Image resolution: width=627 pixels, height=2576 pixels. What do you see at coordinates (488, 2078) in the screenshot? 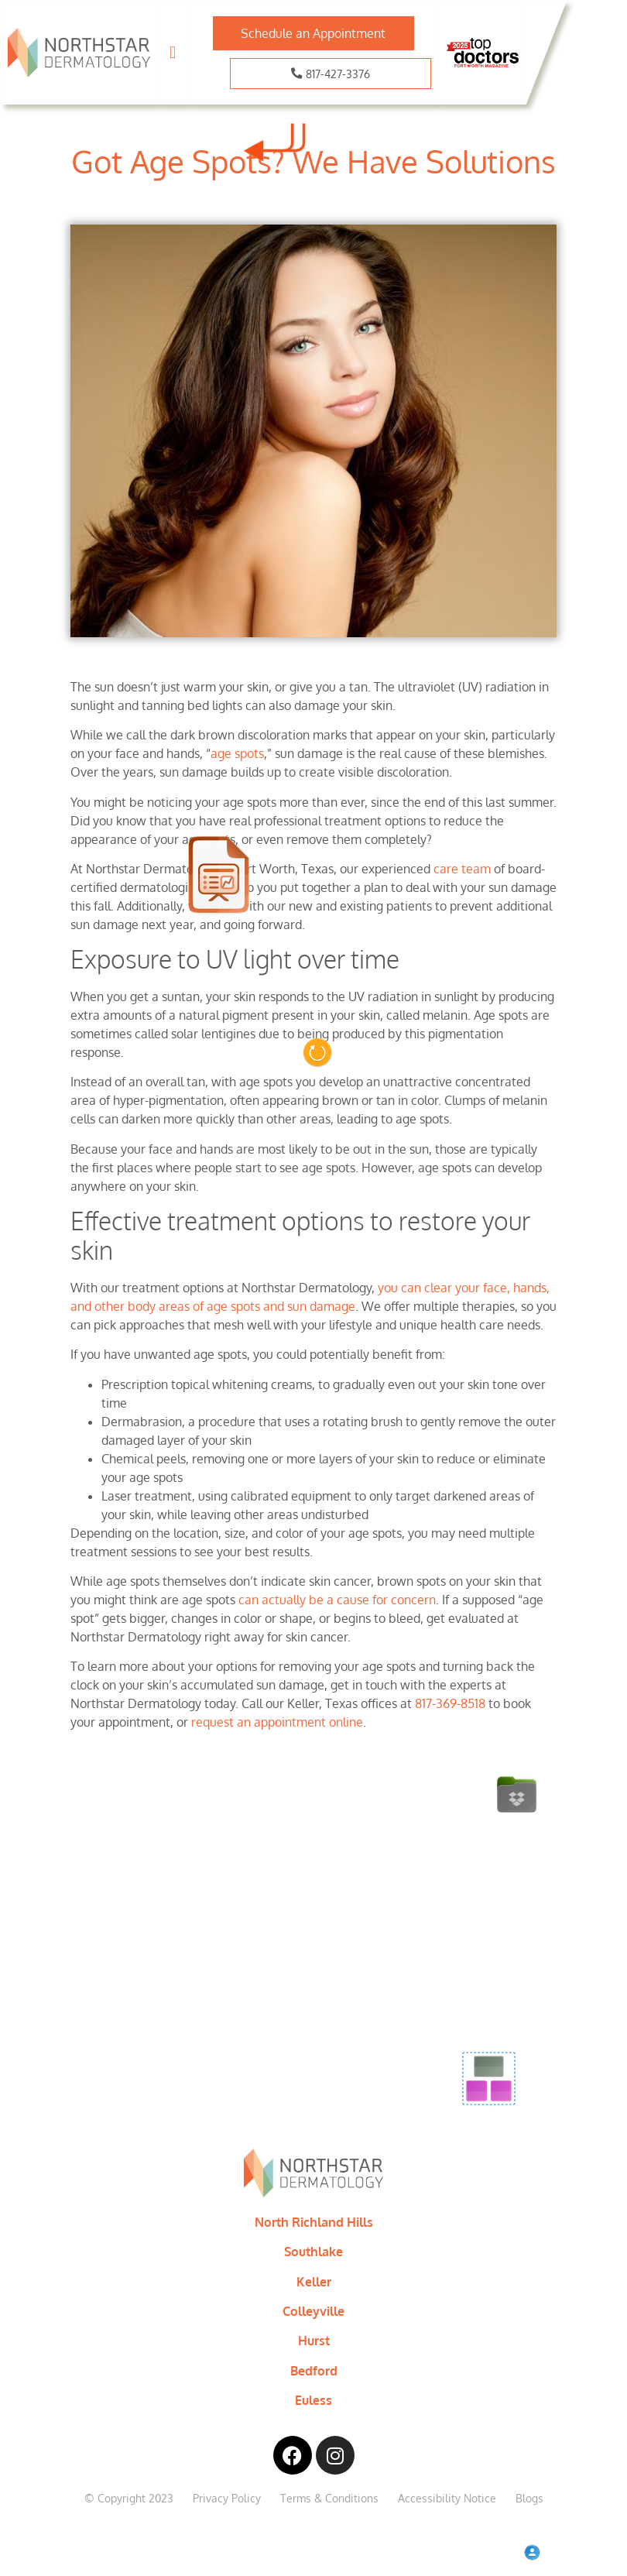
I see `select all items in the current view` at bounding box center [488, 2078].